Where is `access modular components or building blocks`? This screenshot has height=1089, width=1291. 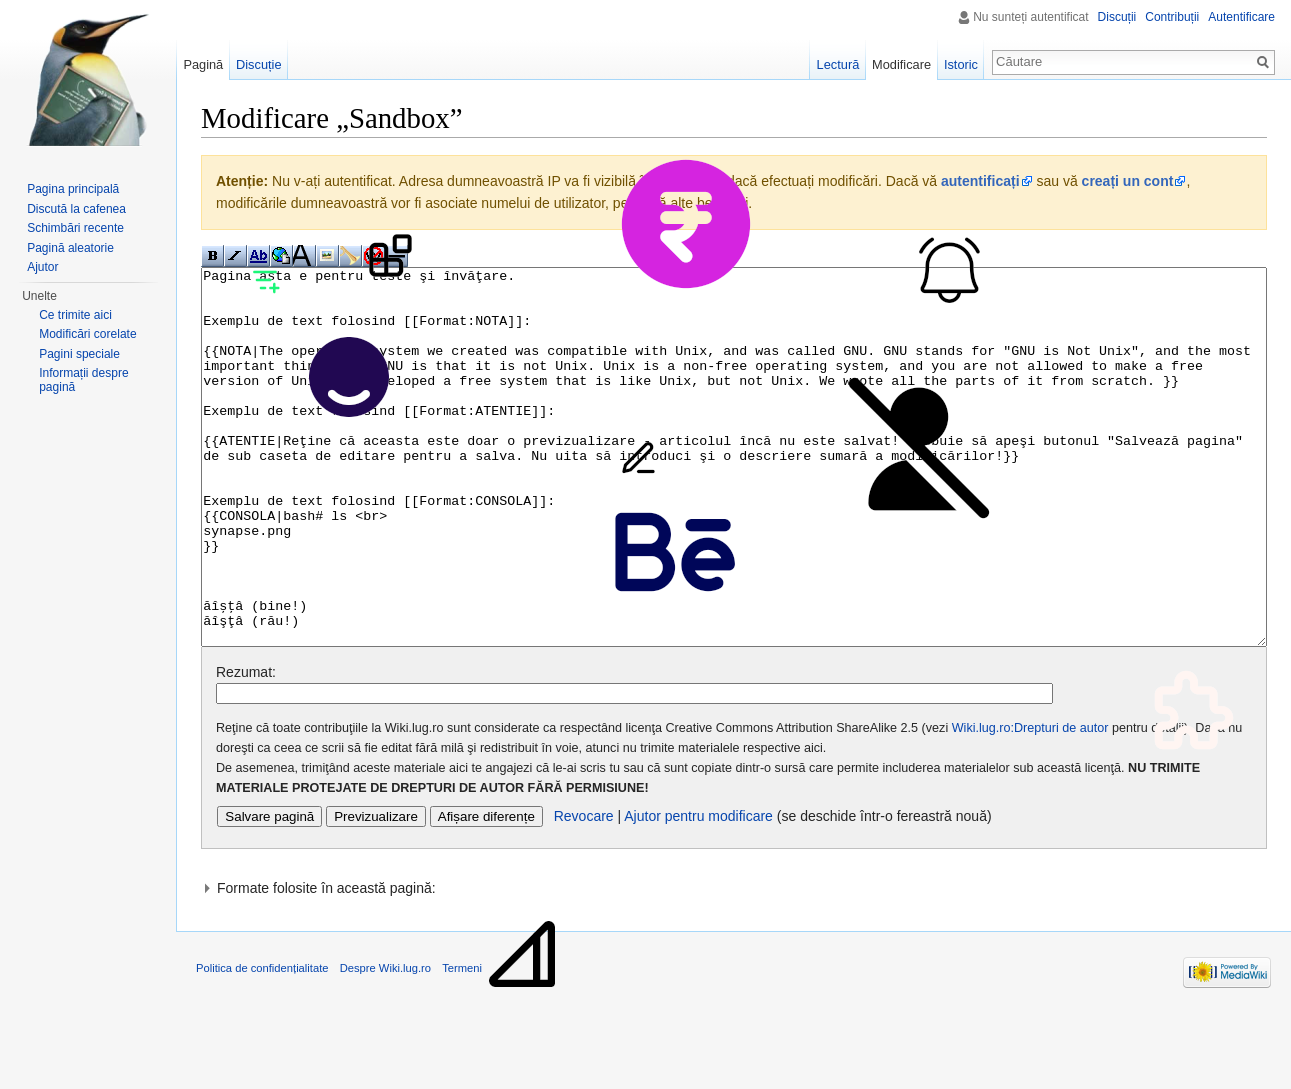 access modular components or building blocks is located at coordinates (390, 255).